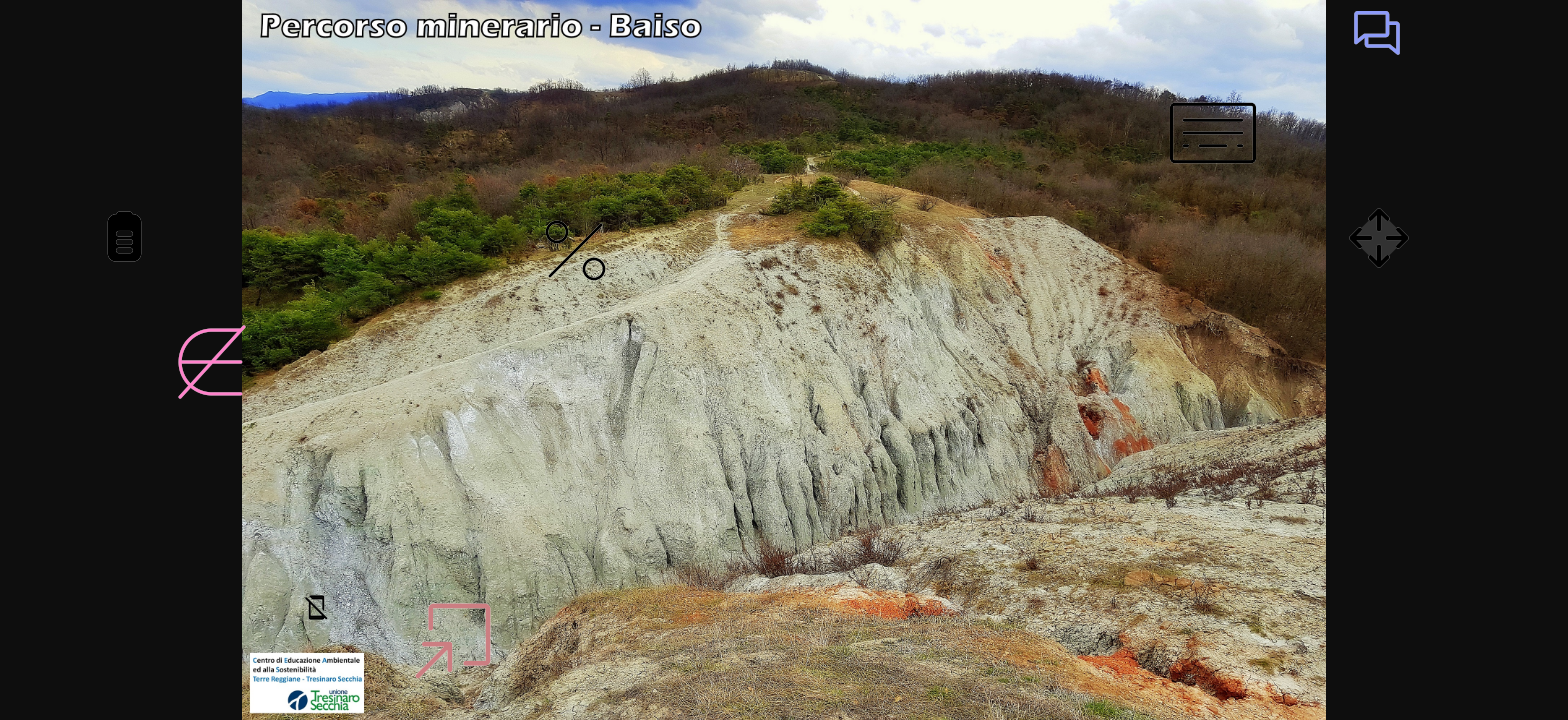  Describe the element at coordinates (1213, 133) in the screenshot. I see `open on-screen keyboard` at that location.